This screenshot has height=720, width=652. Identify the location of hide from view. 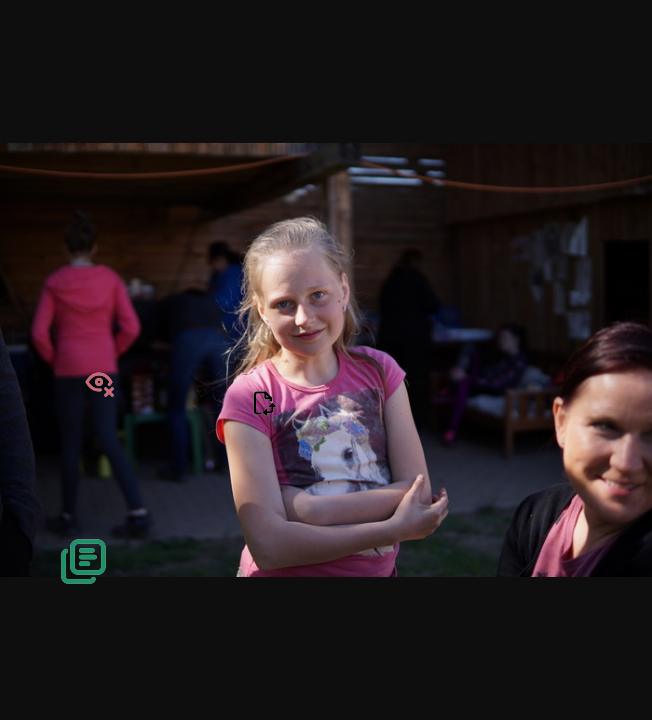
(99, 382).